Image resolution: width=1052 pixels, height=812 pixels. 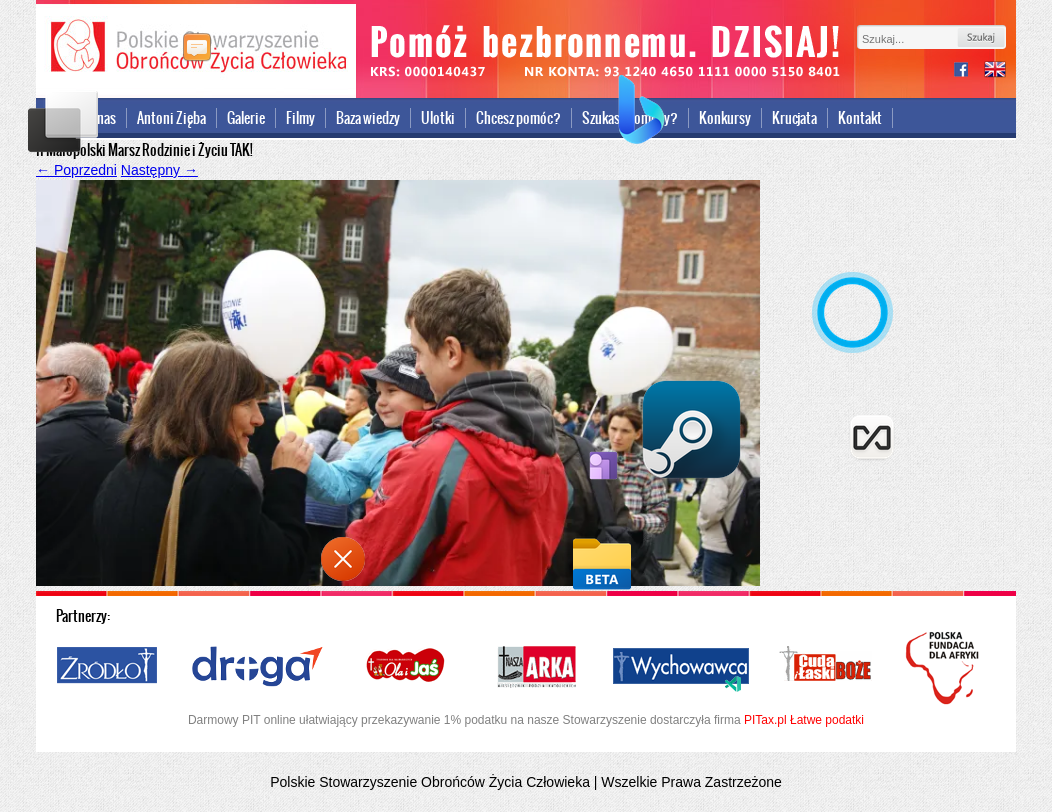 What do you see at coordinates (641, 109) in the screenshot?
I see `open the Bing search app` at bounding box center [641, 109].